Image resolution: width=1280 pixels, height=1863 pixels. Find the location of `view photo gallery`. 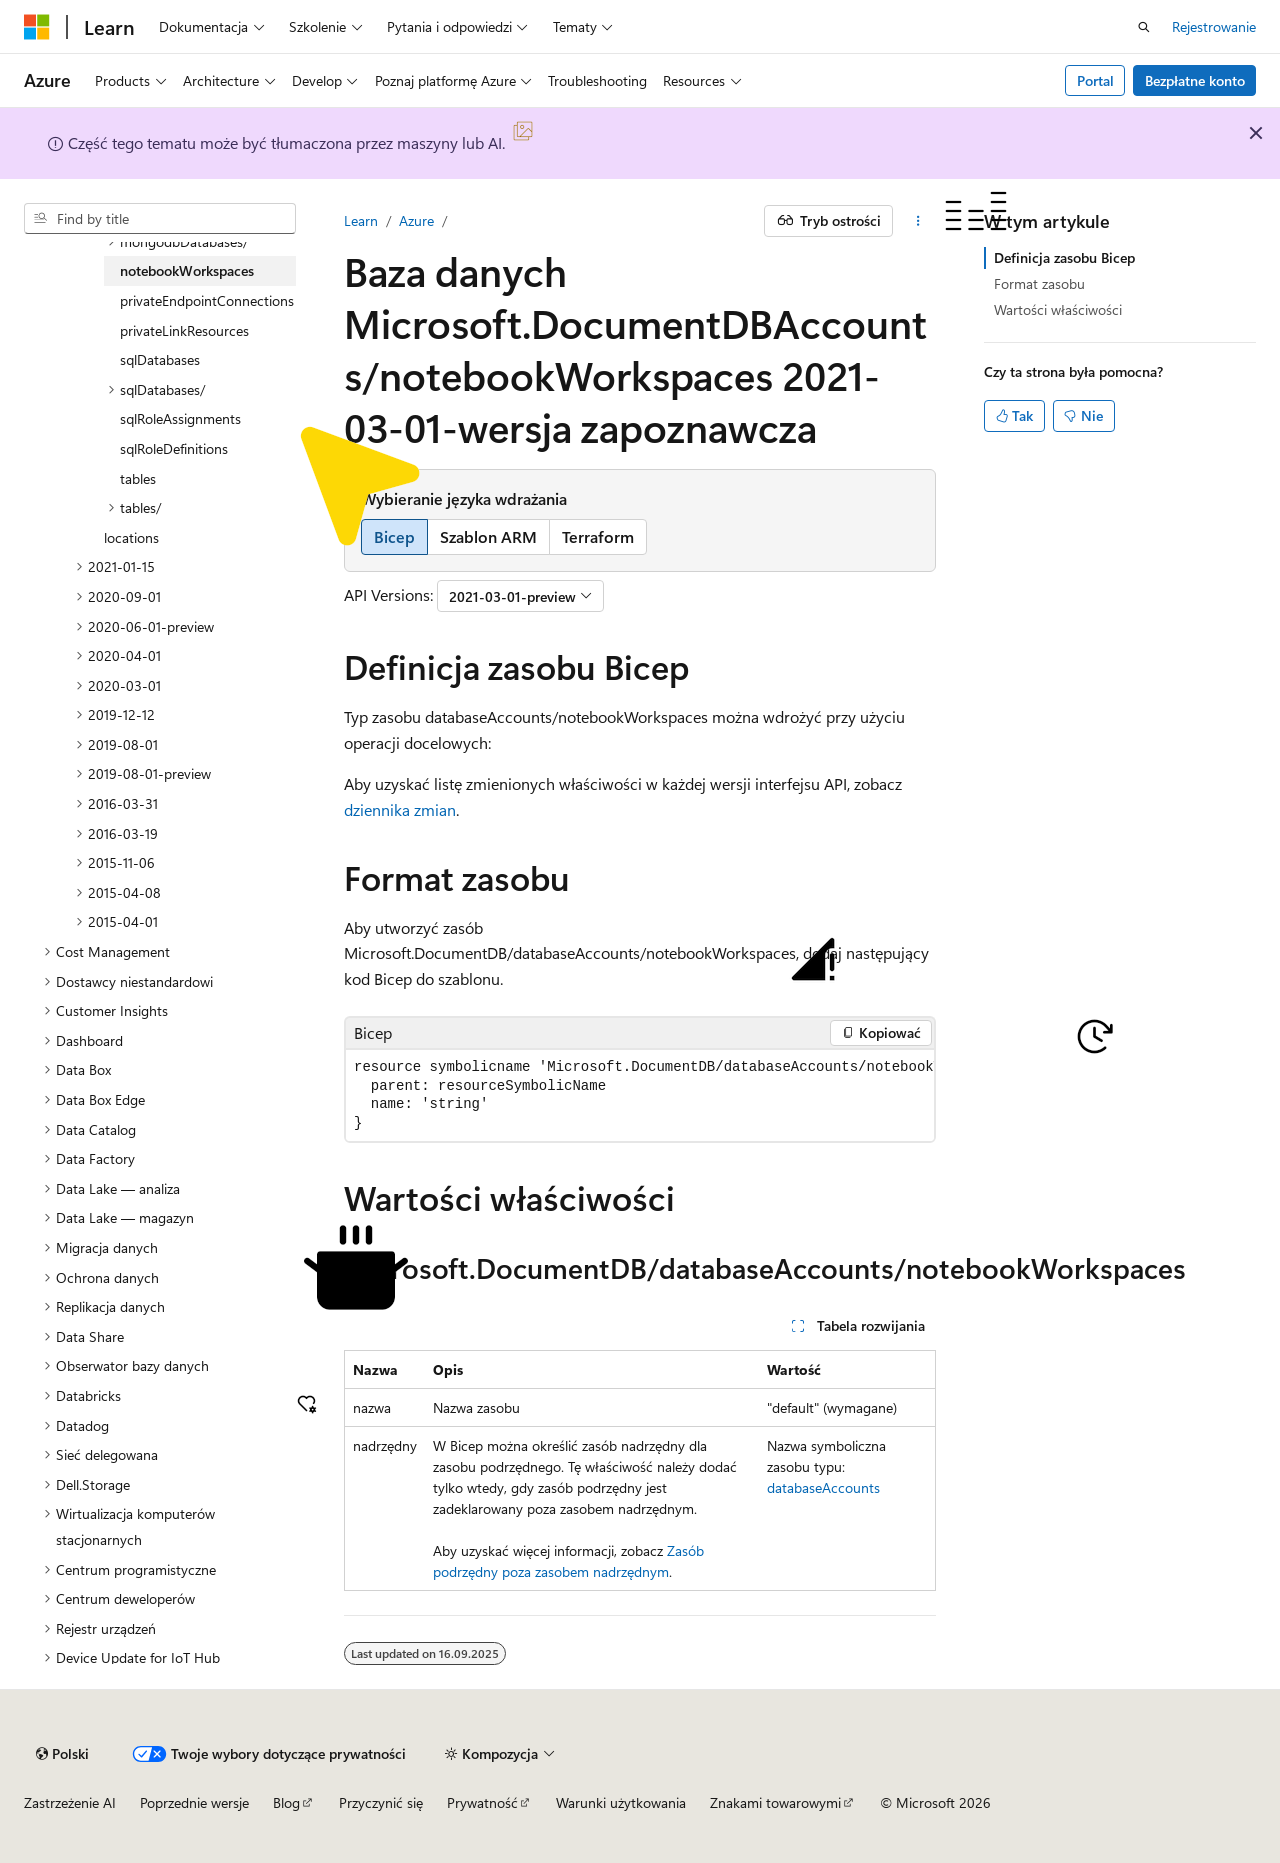

view photo gallery is located at coordinates (523, 131).